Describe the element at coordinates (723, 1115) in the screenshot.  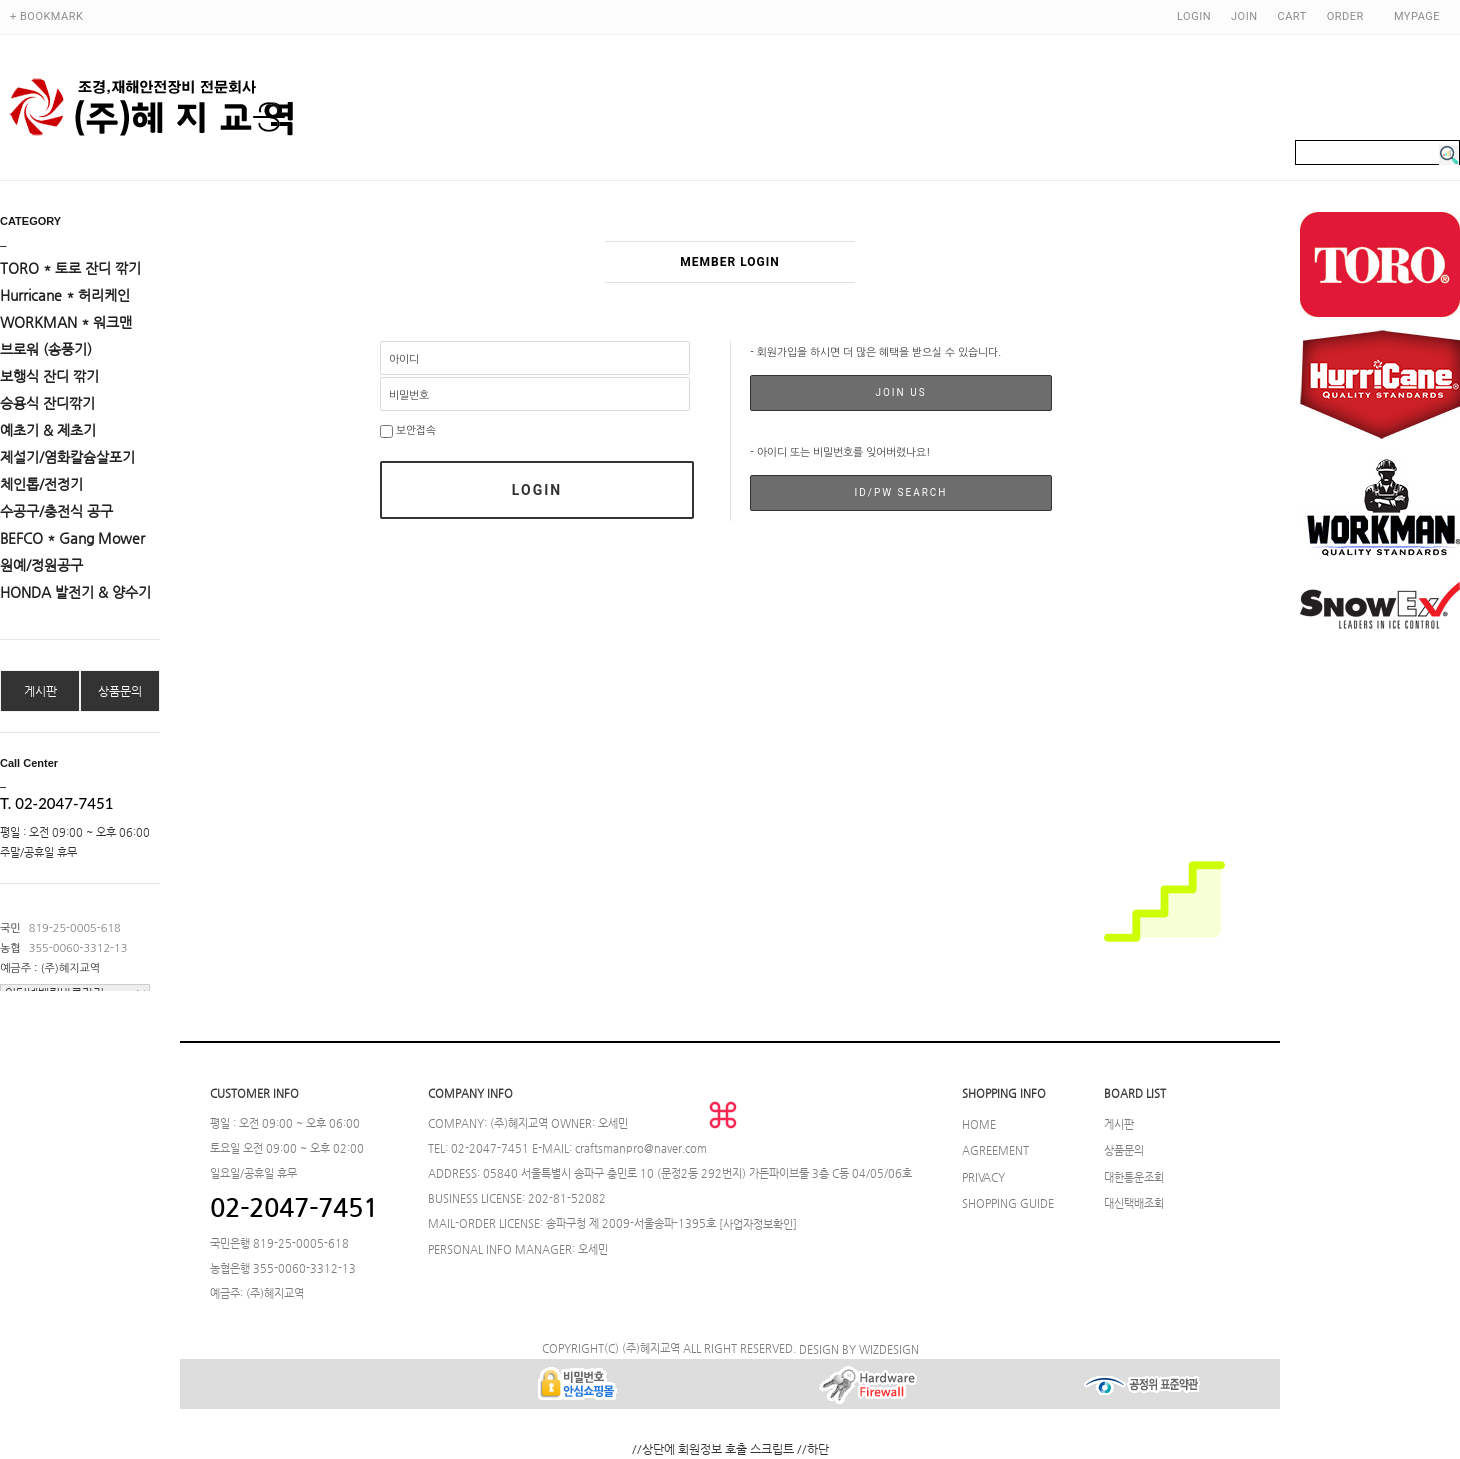
I see `command key modifier for keyboard shortcuts` at that location.